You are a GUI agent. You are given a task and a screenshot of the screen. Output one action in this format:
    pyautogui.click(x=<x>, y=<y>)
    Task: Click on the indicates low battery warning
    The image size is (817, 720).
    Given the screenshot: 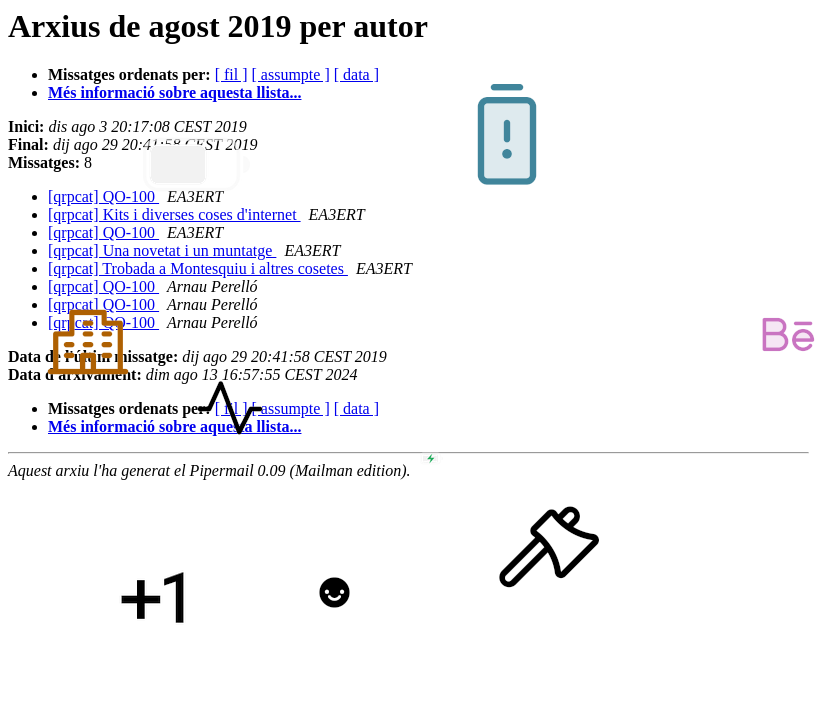 What is the action you would take?
    pyautogui.click(x=507, y=136)
    